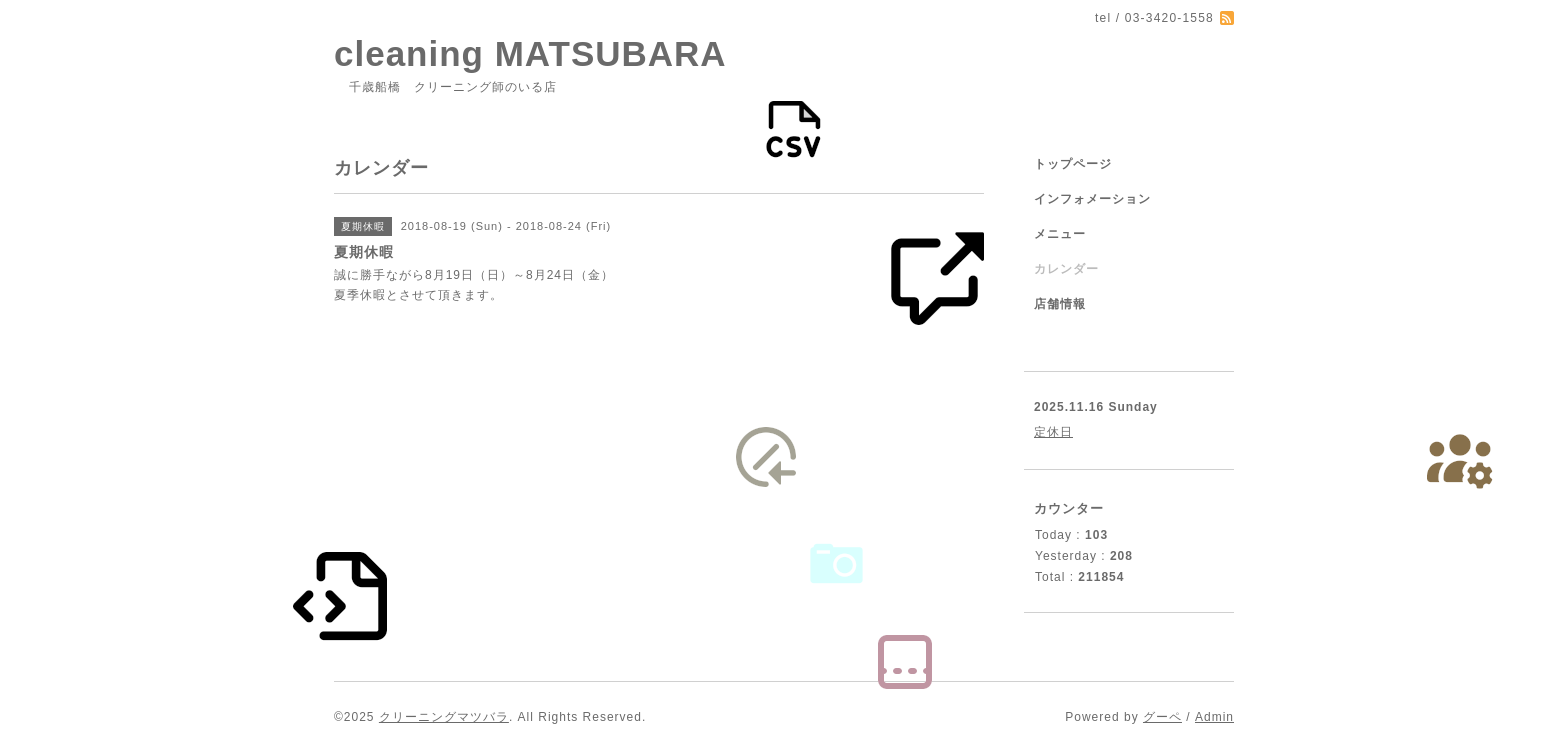  What do you see at coordinates (340, 599) in the screenshot?
I see `view source code file` at bounding box center [340, 599].